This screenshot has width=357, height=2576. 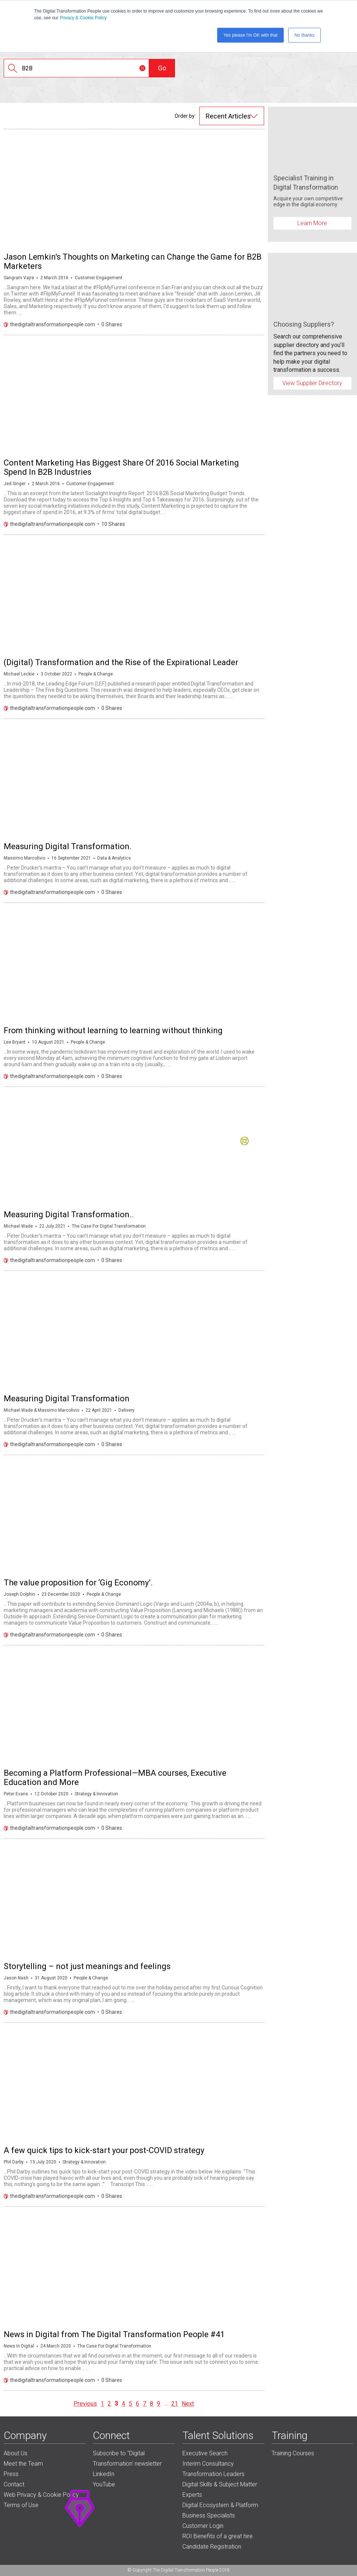 What do you see at coordinates (80, 2507) in the screenshot?
I see `access drawing or illustration tools` at bounding box center [80, 2507].